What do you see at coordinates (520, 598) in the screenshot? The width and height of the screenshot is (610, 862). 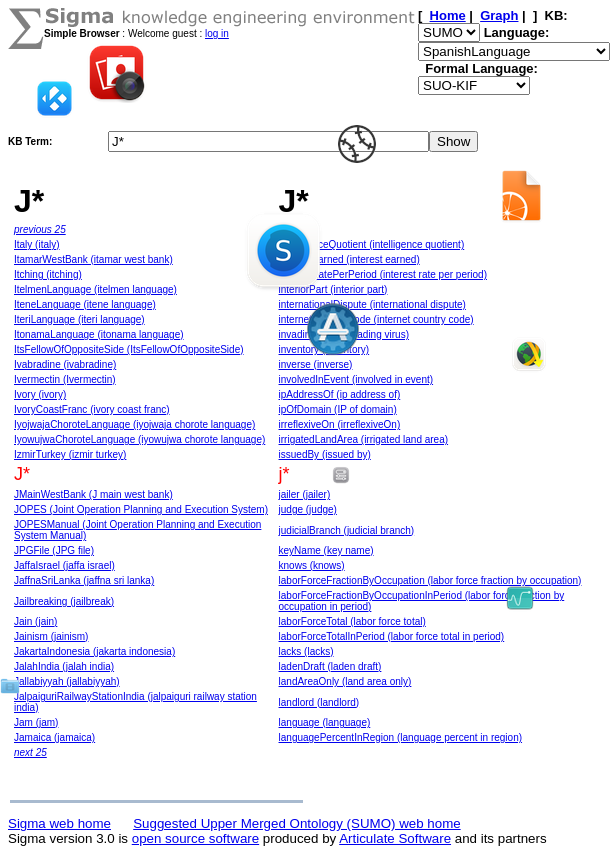 I see `open system resource monitor` at bounding box center [520, 598].